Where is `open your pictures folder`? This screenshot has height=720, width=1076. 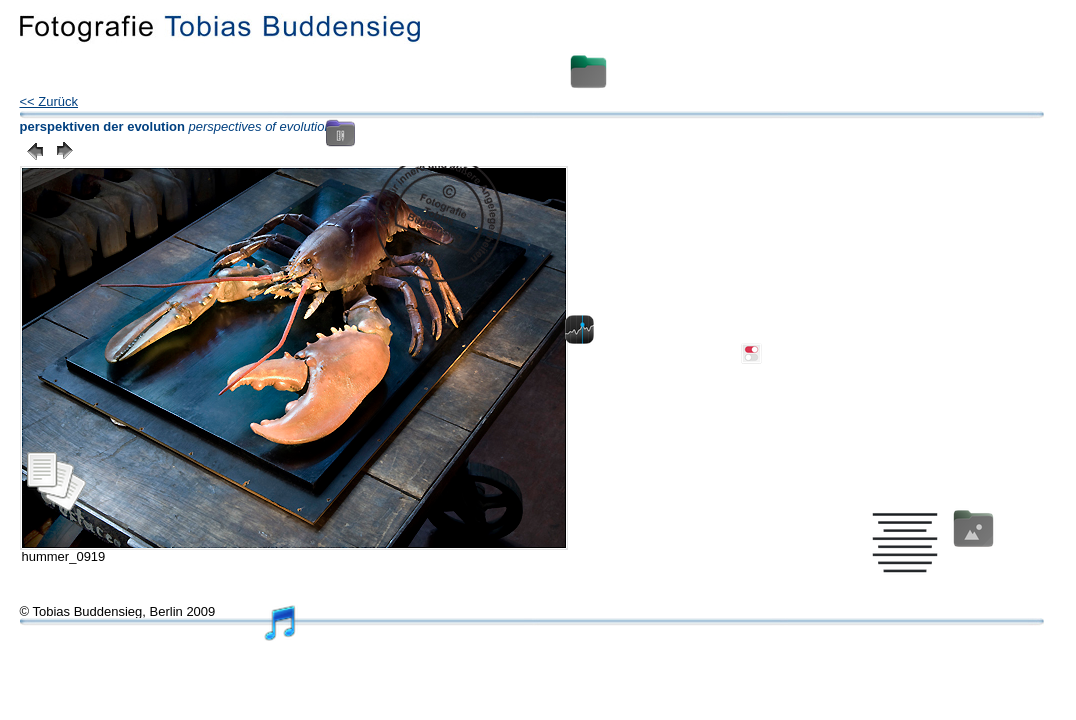 open your pictures folder is located at coordinates (973, 528).